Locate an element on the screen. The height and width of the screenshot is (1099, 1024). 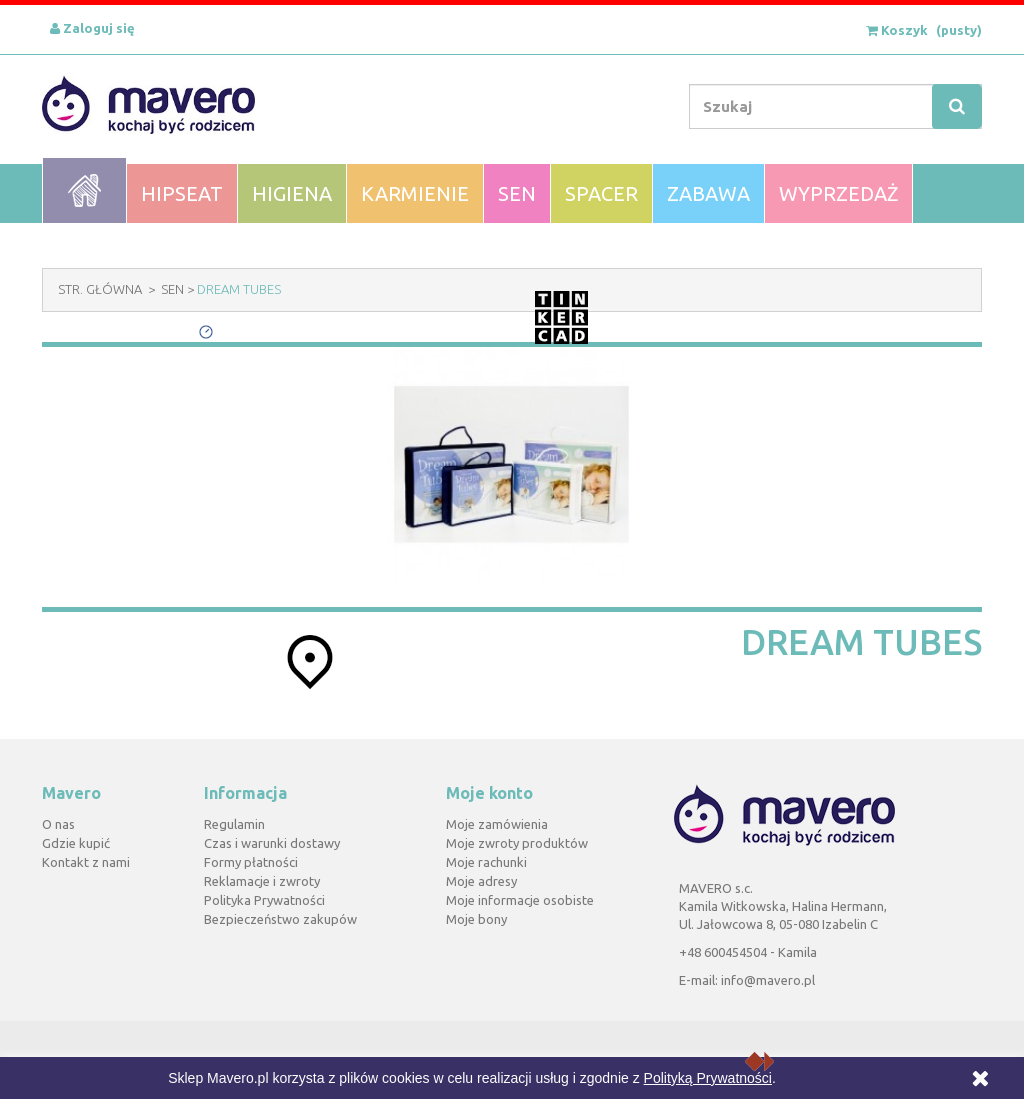
paysafe payment method option is located at coordinates (759, 1061).